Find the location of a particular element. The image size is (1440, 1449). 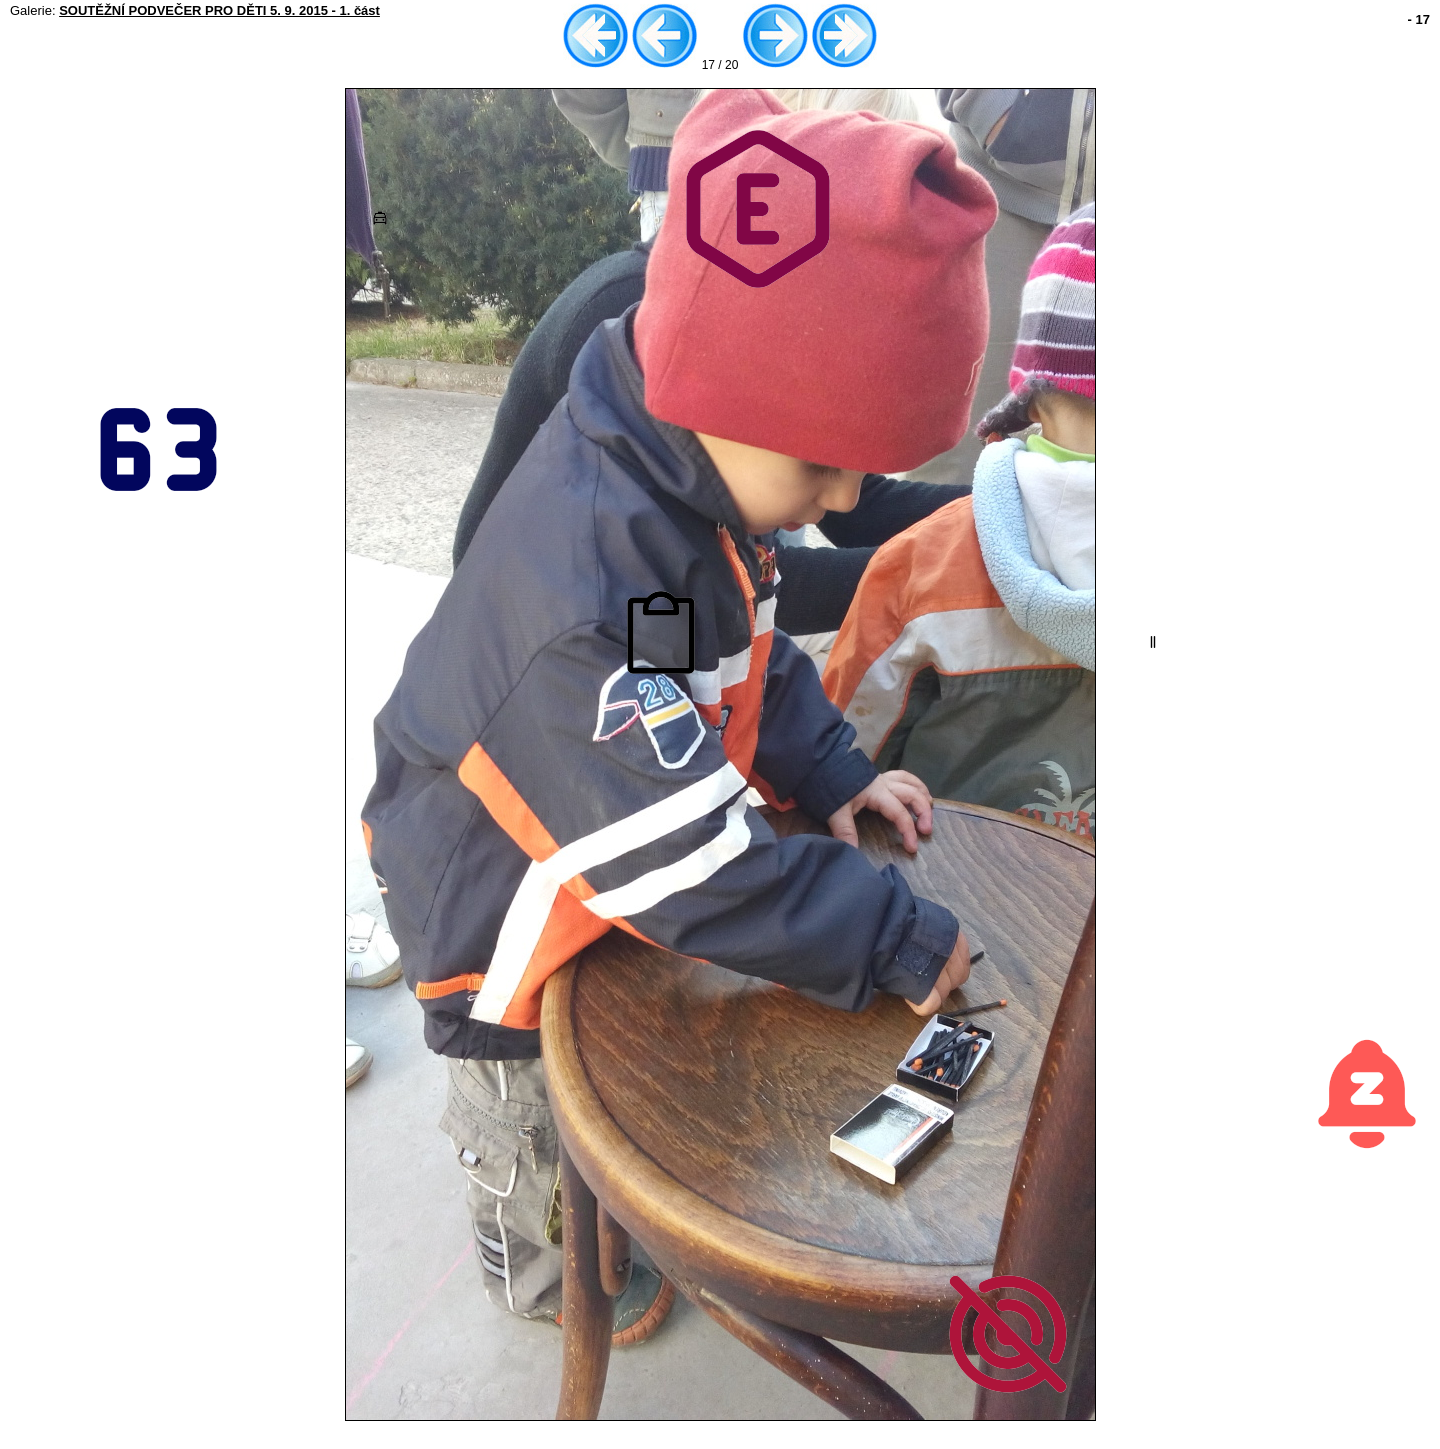

indicates a count of two items is located at coordinates (1153, 642).